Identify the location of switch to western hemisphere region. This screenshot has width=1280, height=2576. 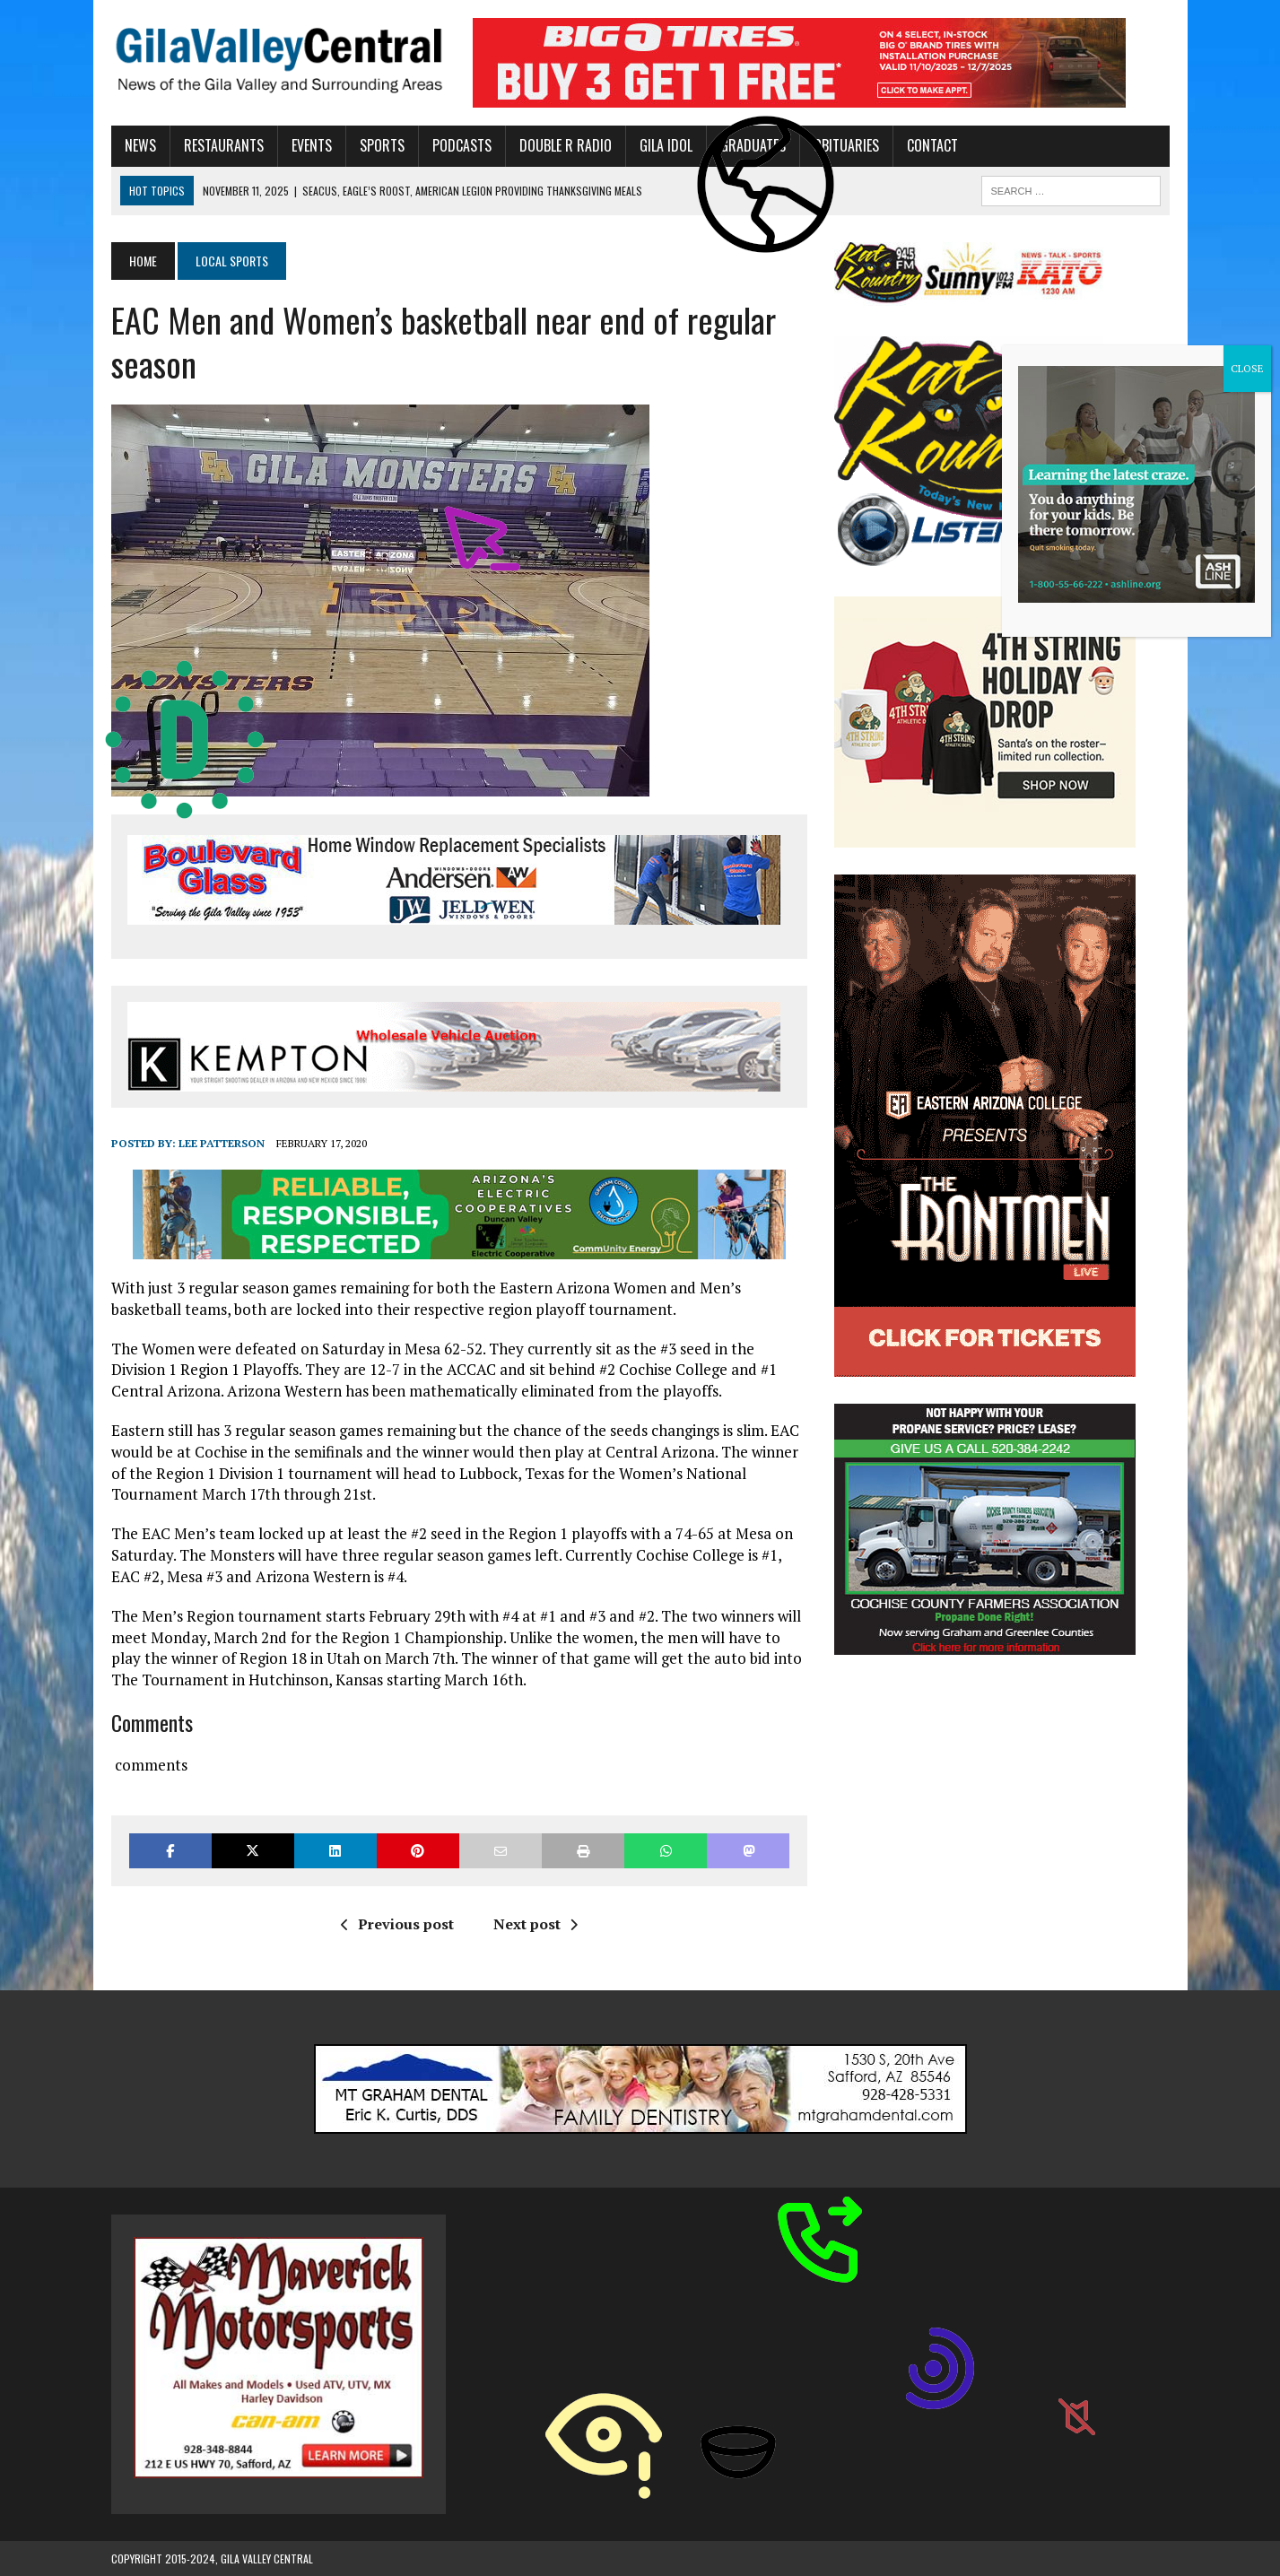
(765, 184).